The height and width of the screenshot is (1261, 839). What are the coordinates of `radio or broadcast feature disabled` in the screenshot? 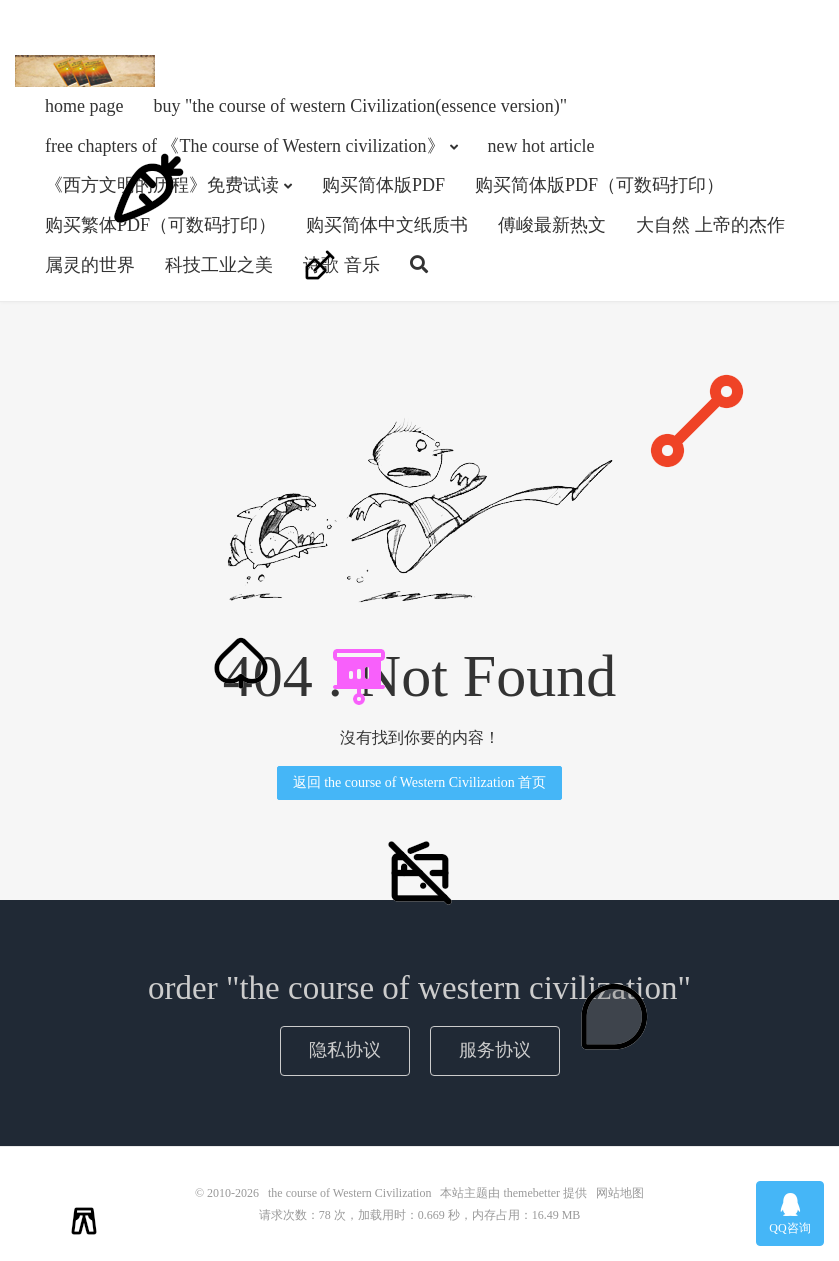 It's located at (420, 873).